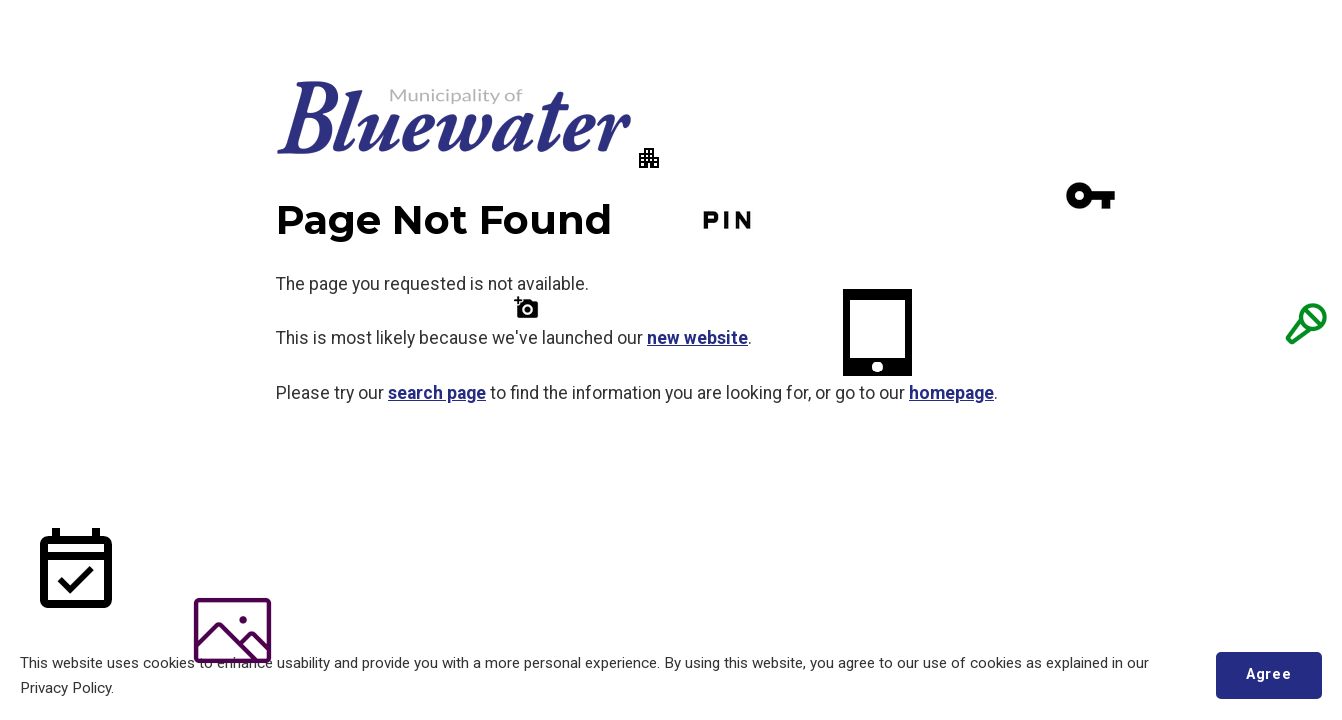 The image size is (1342, 720). Describe the element at coordinates (879, 332) in the screenshot. I see `switch to tablet view or layout` at that location.